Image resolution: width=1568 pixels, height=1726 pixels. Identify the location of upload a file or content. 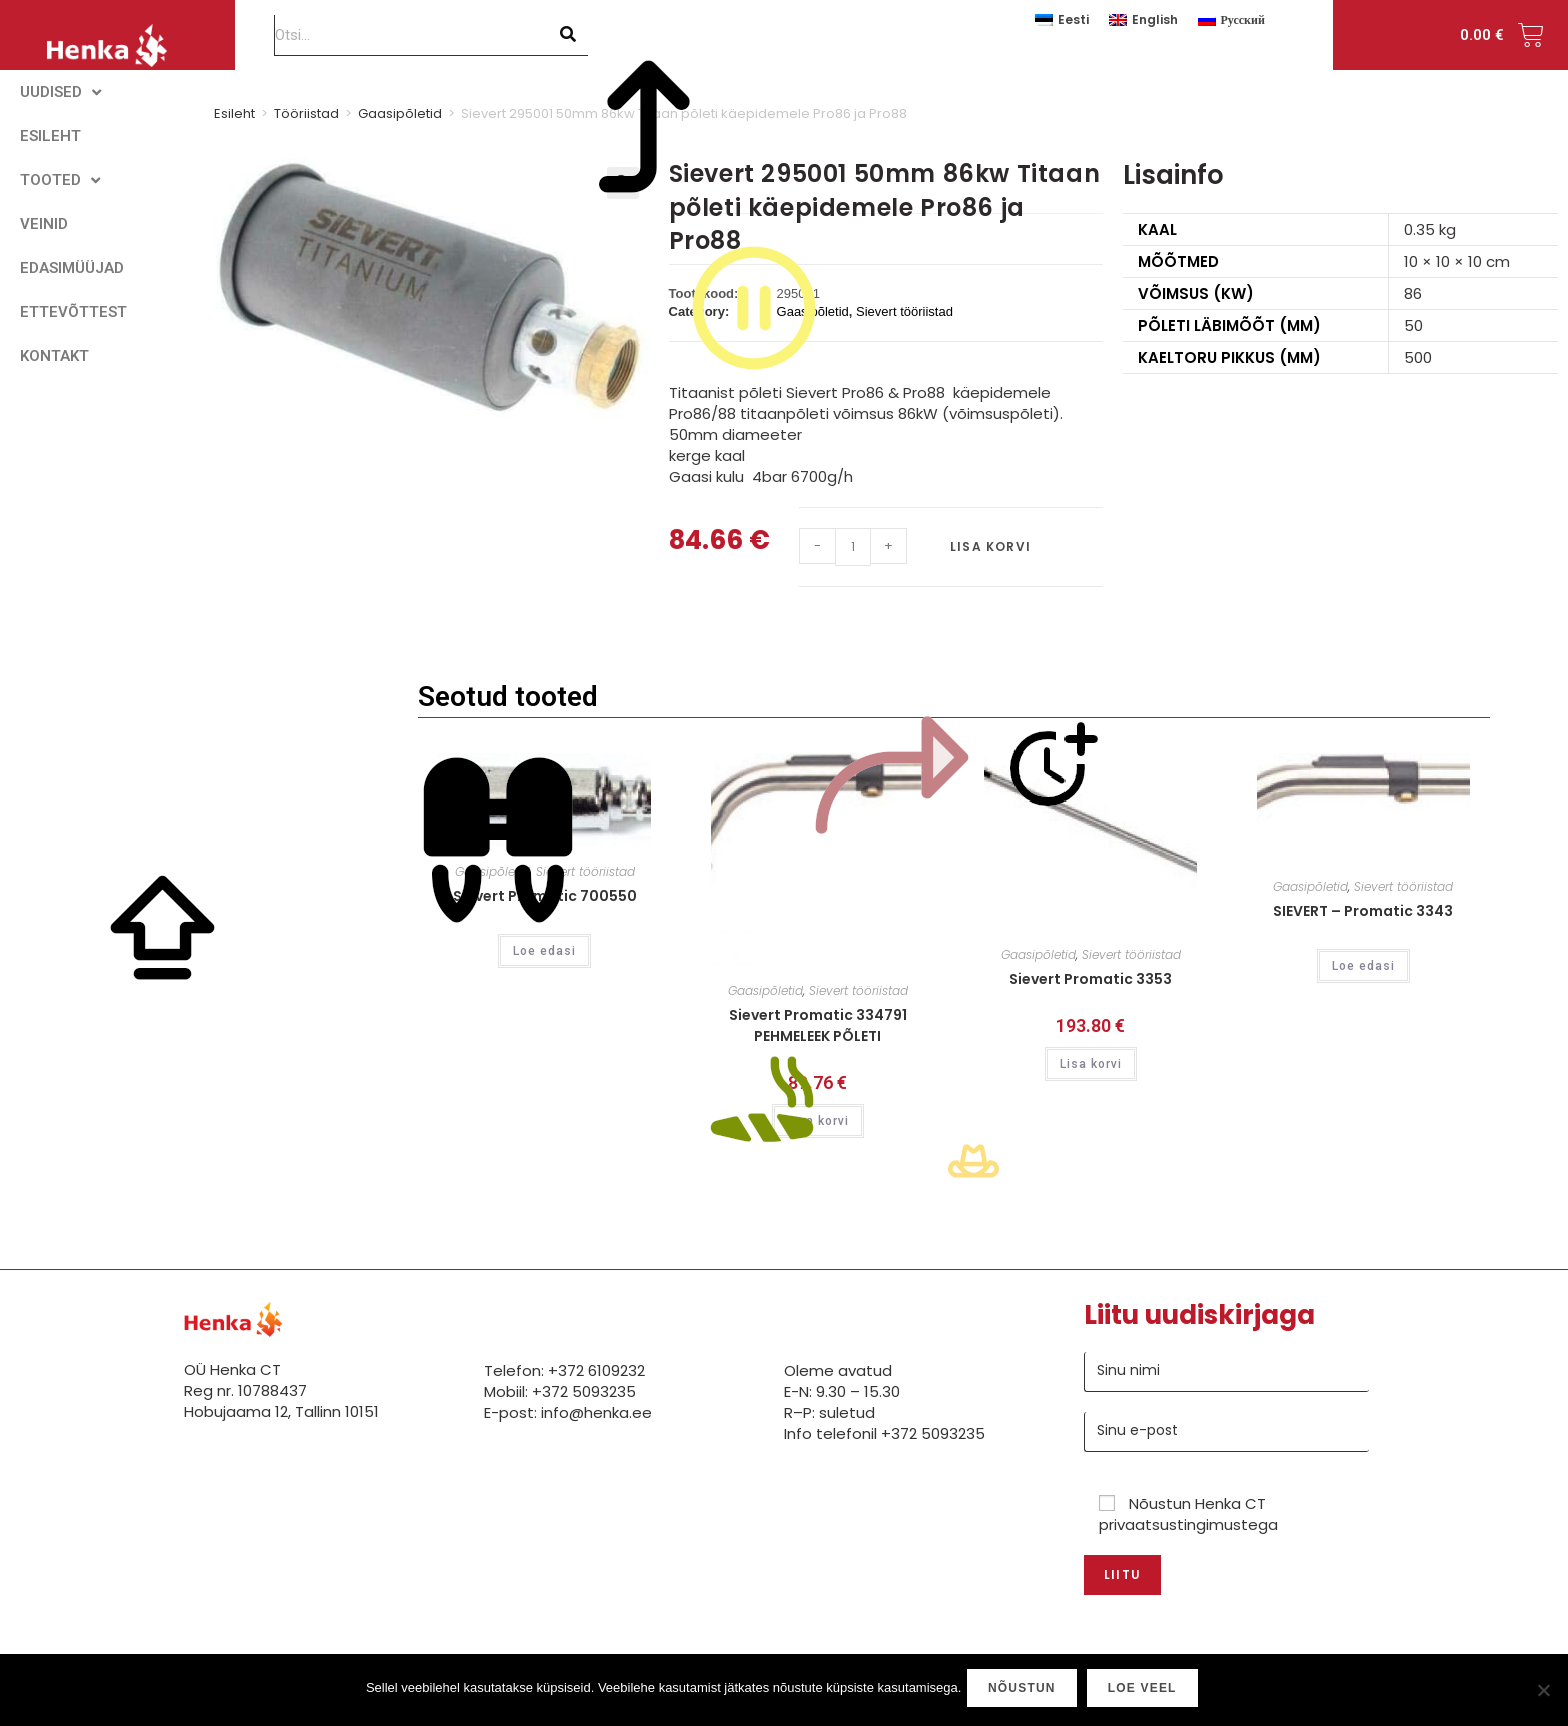
(162, 931).